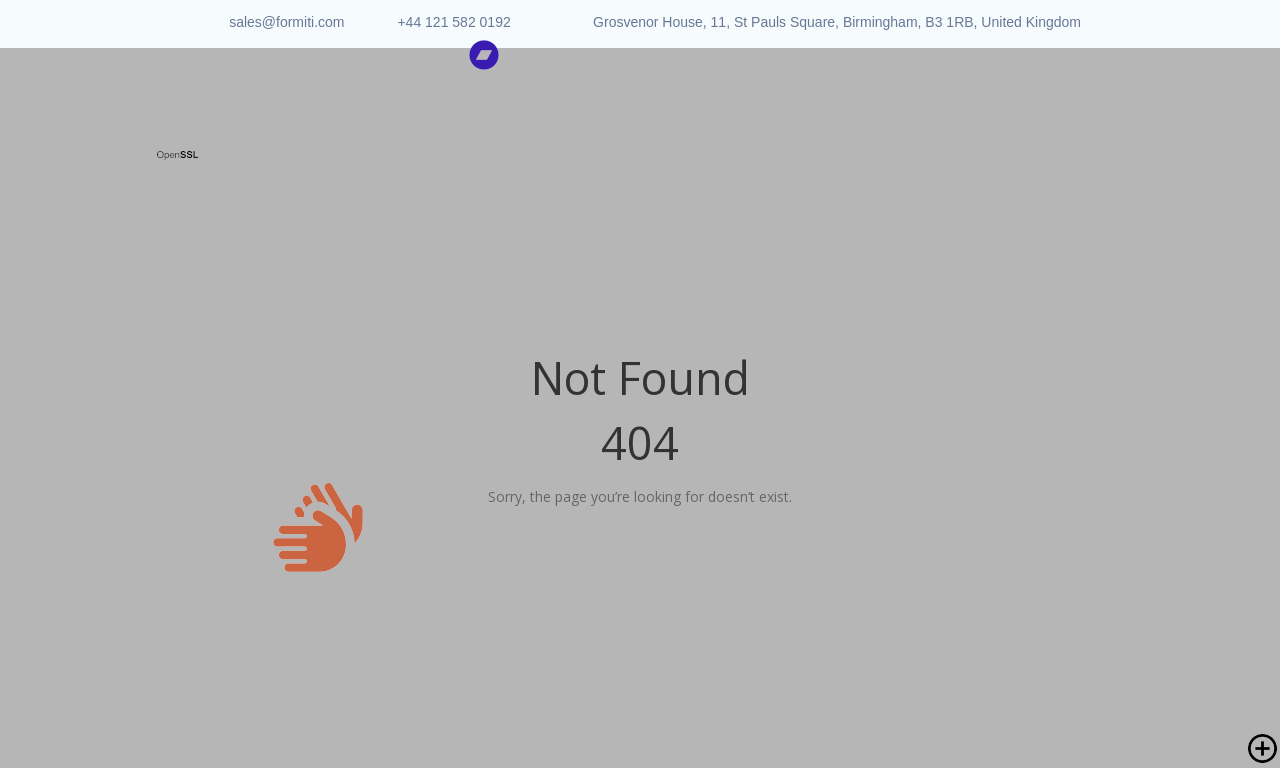  I want to click on add a new item, so click(1262, 748).